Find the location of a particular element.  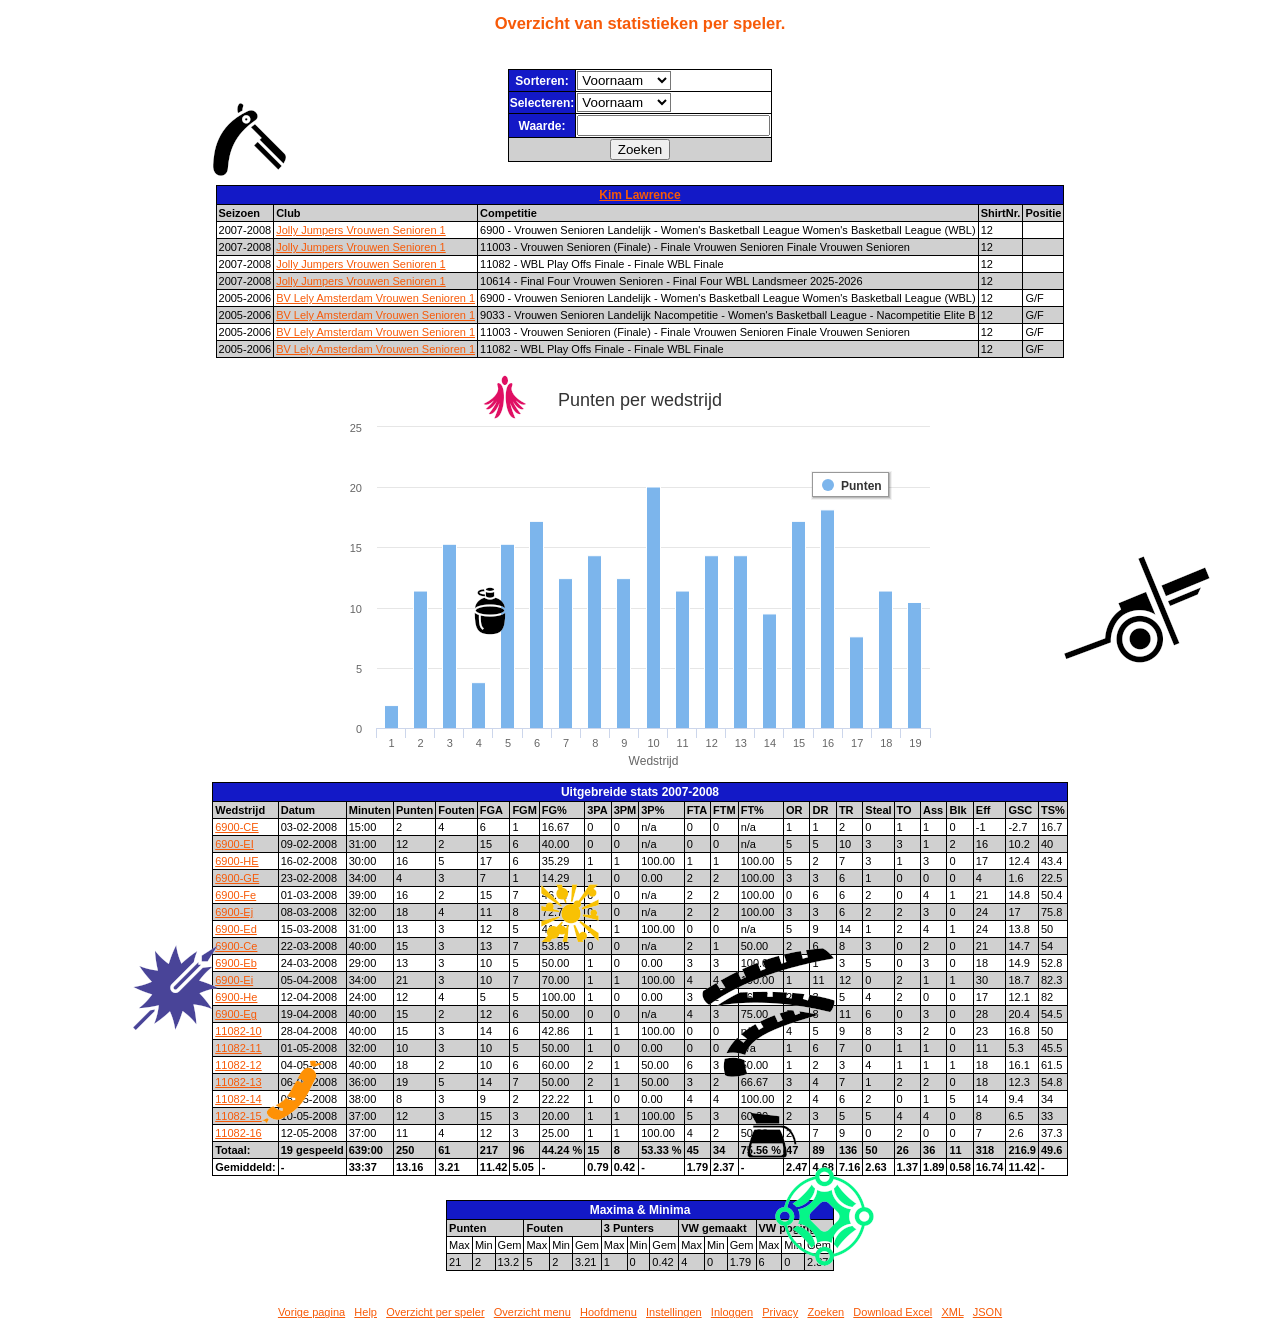

food item in a cooking or recipe game is located at coordinates (292, 1092).